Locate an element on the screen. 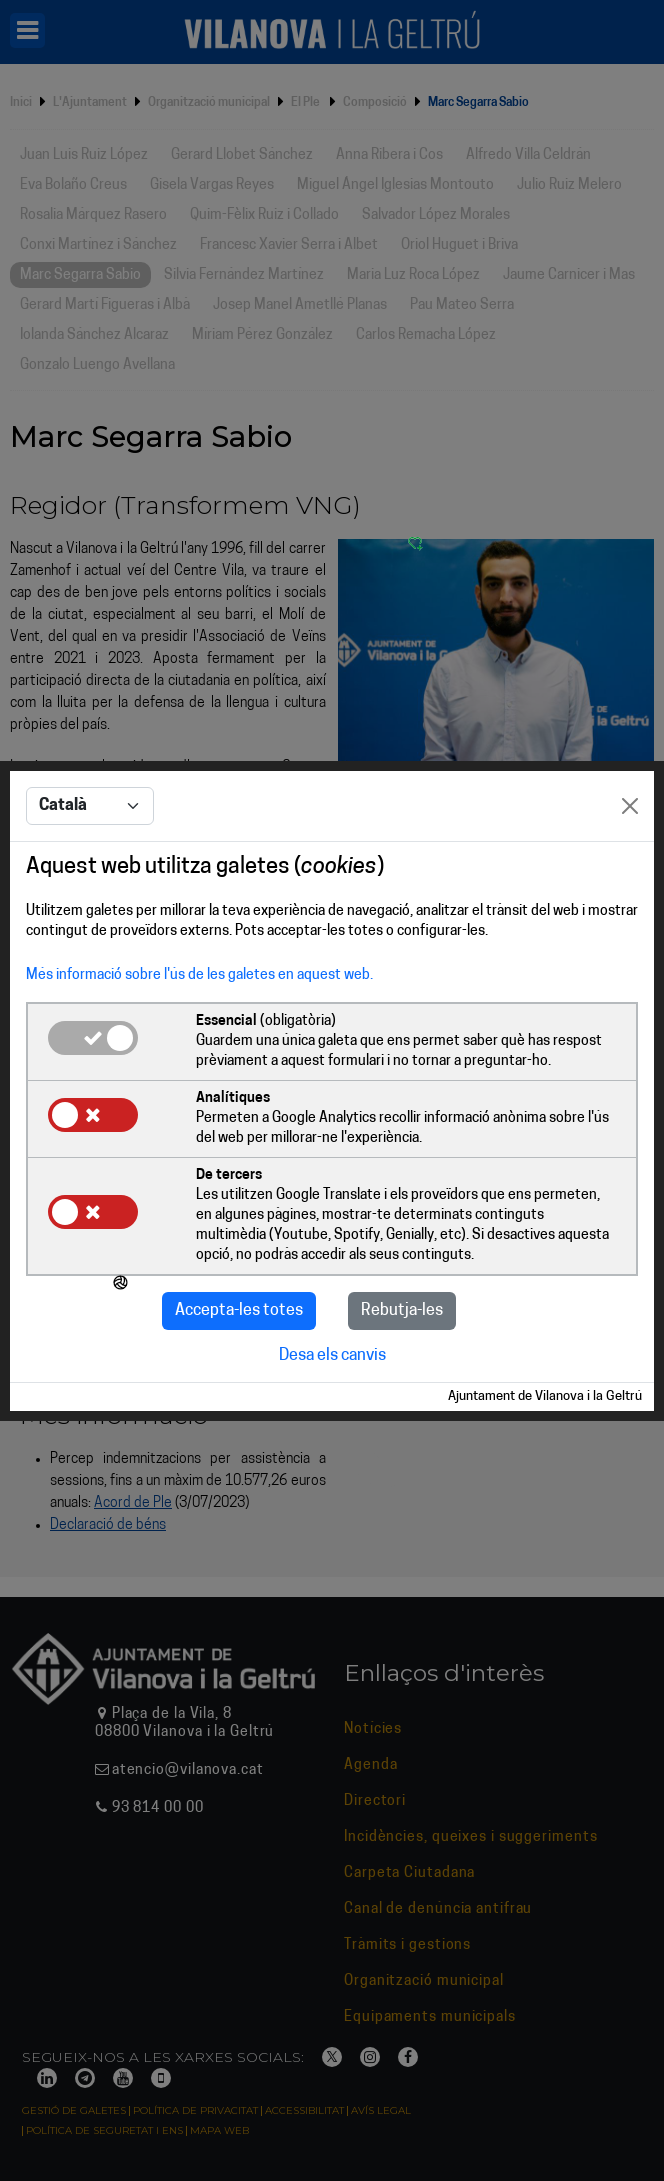 The image size is (664, 2181). add to favorites is located at coordinates (415, 543).